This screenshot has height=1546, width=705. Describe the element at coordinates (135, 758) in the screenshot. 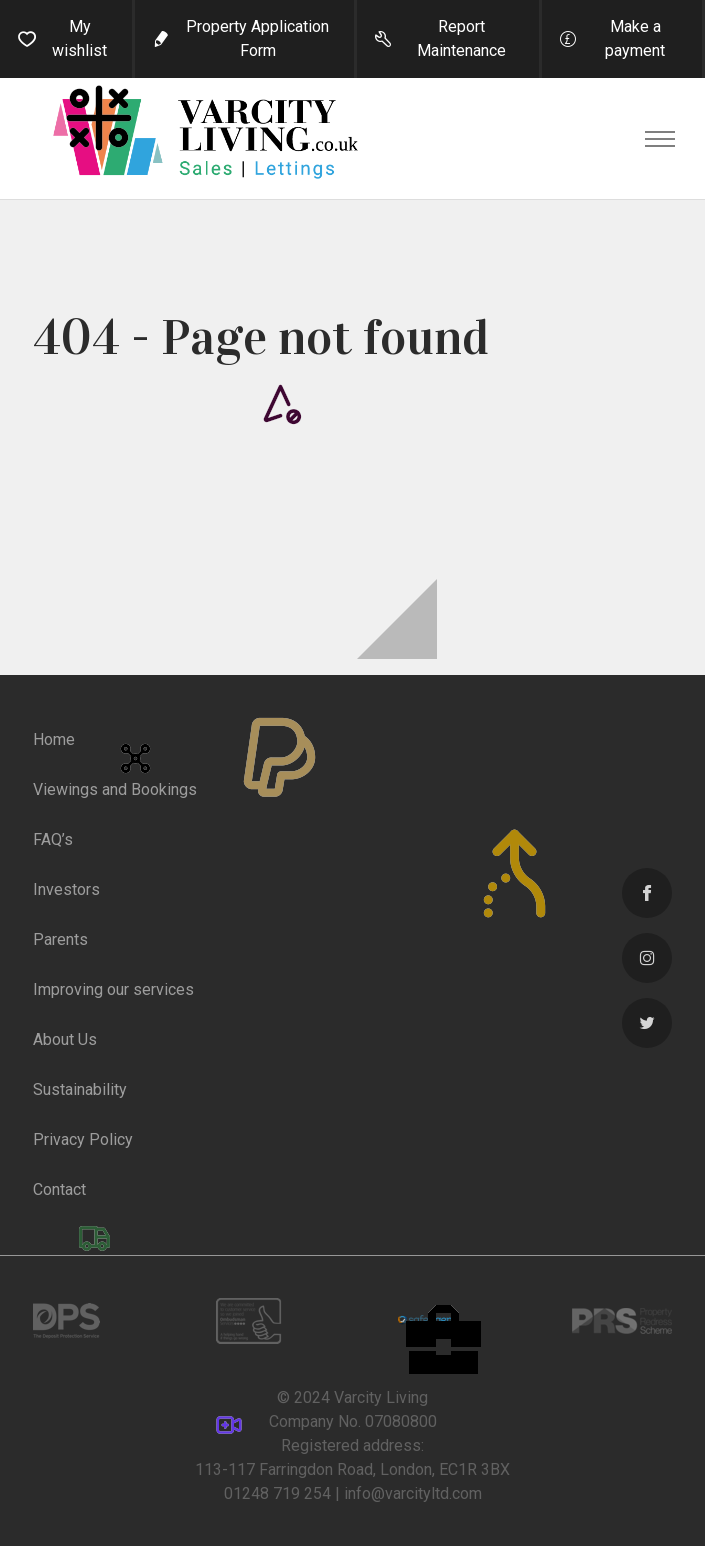

I see `view star network topology` at that location.